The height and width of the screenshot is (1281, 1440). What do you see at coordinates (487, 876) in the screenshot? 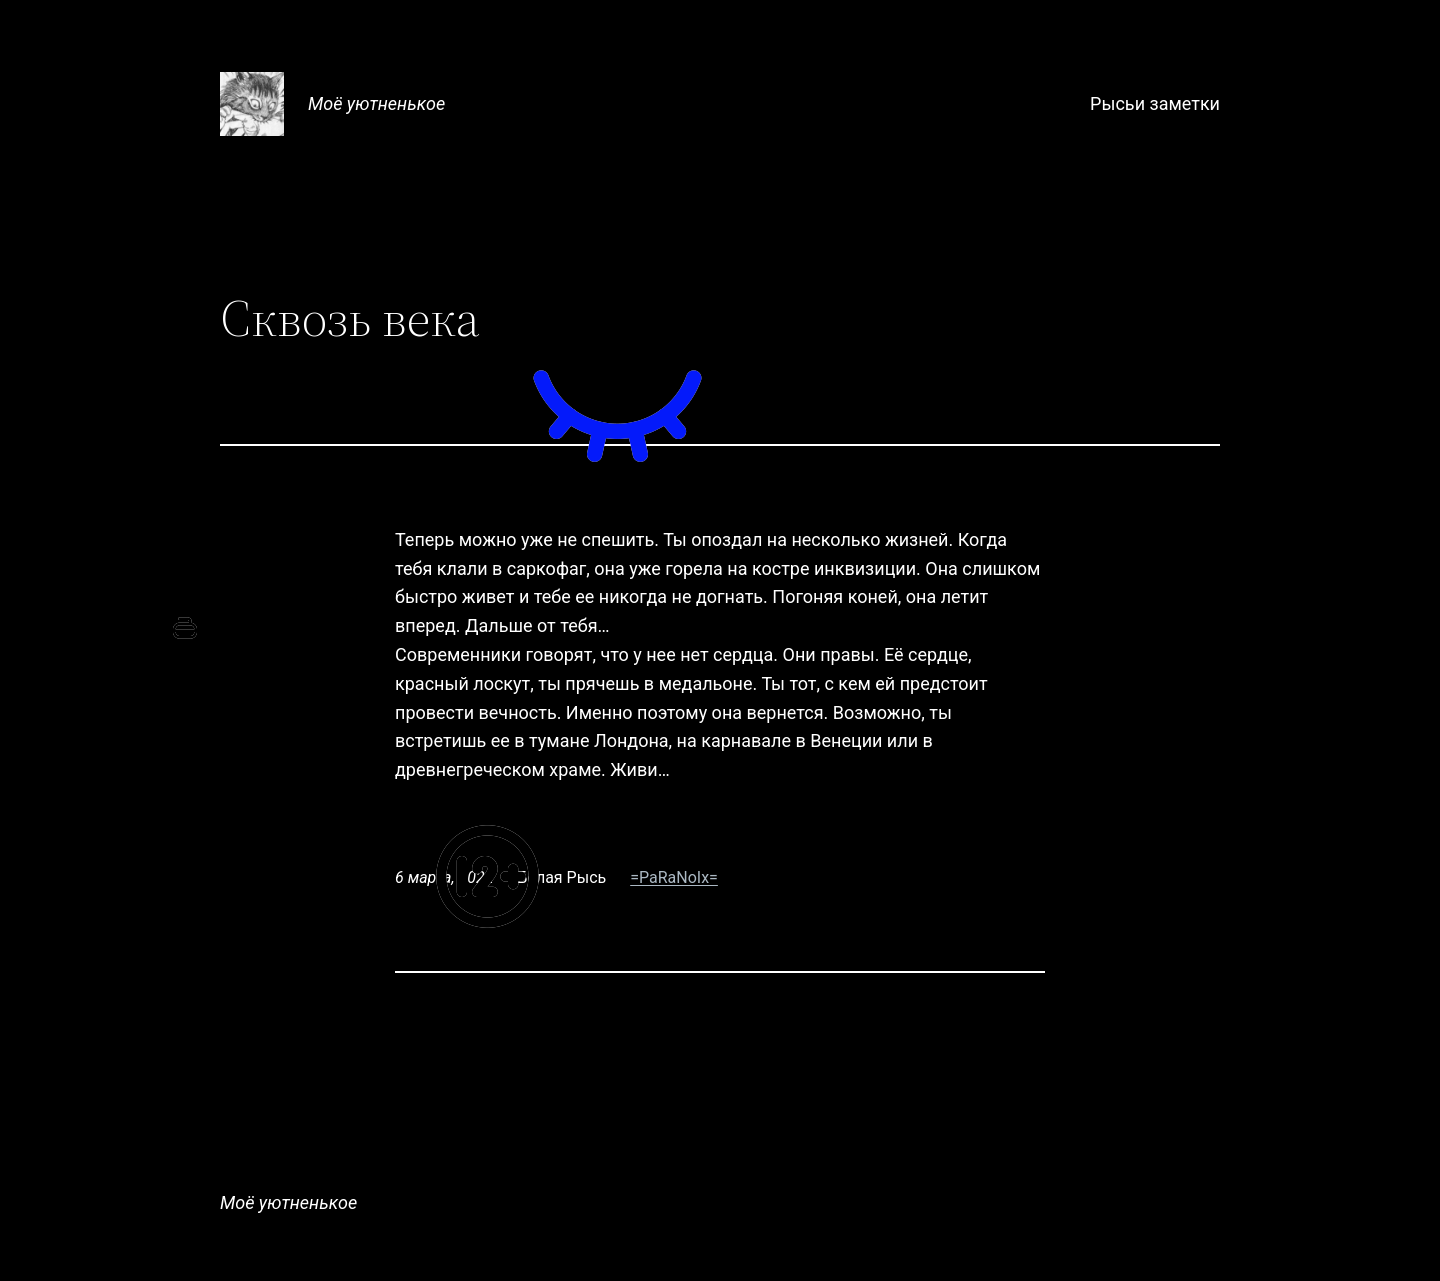
I see `indicates content rated for ages 12 and older` at bounding box center [487, 876].